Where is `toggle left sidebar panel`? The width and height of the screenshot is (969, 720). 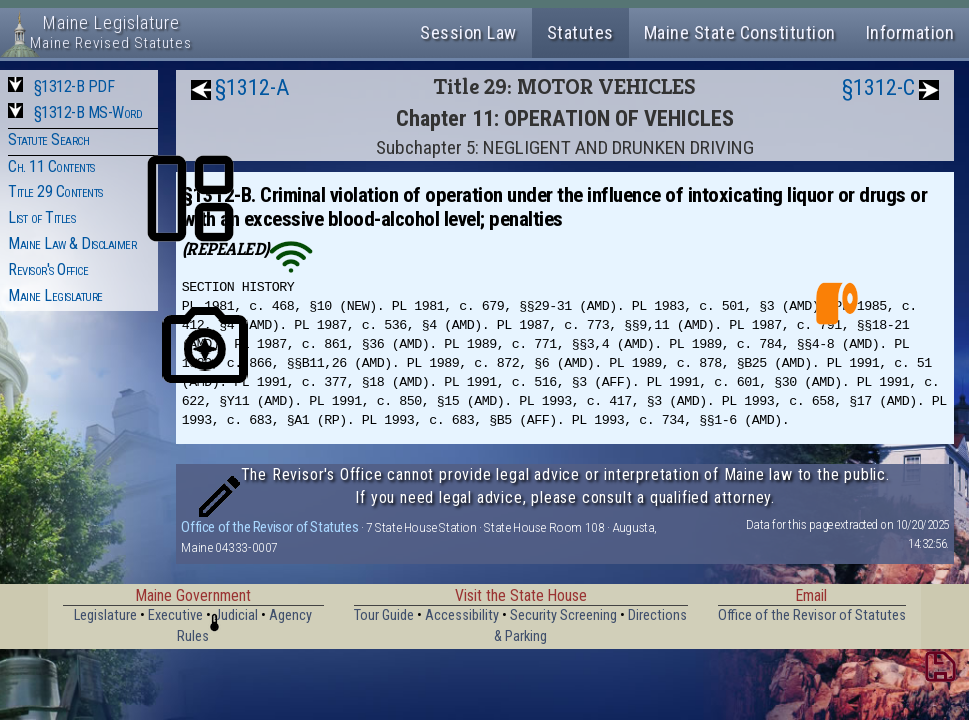 toggle left sidebar panel is located at coordinates (190, 198).